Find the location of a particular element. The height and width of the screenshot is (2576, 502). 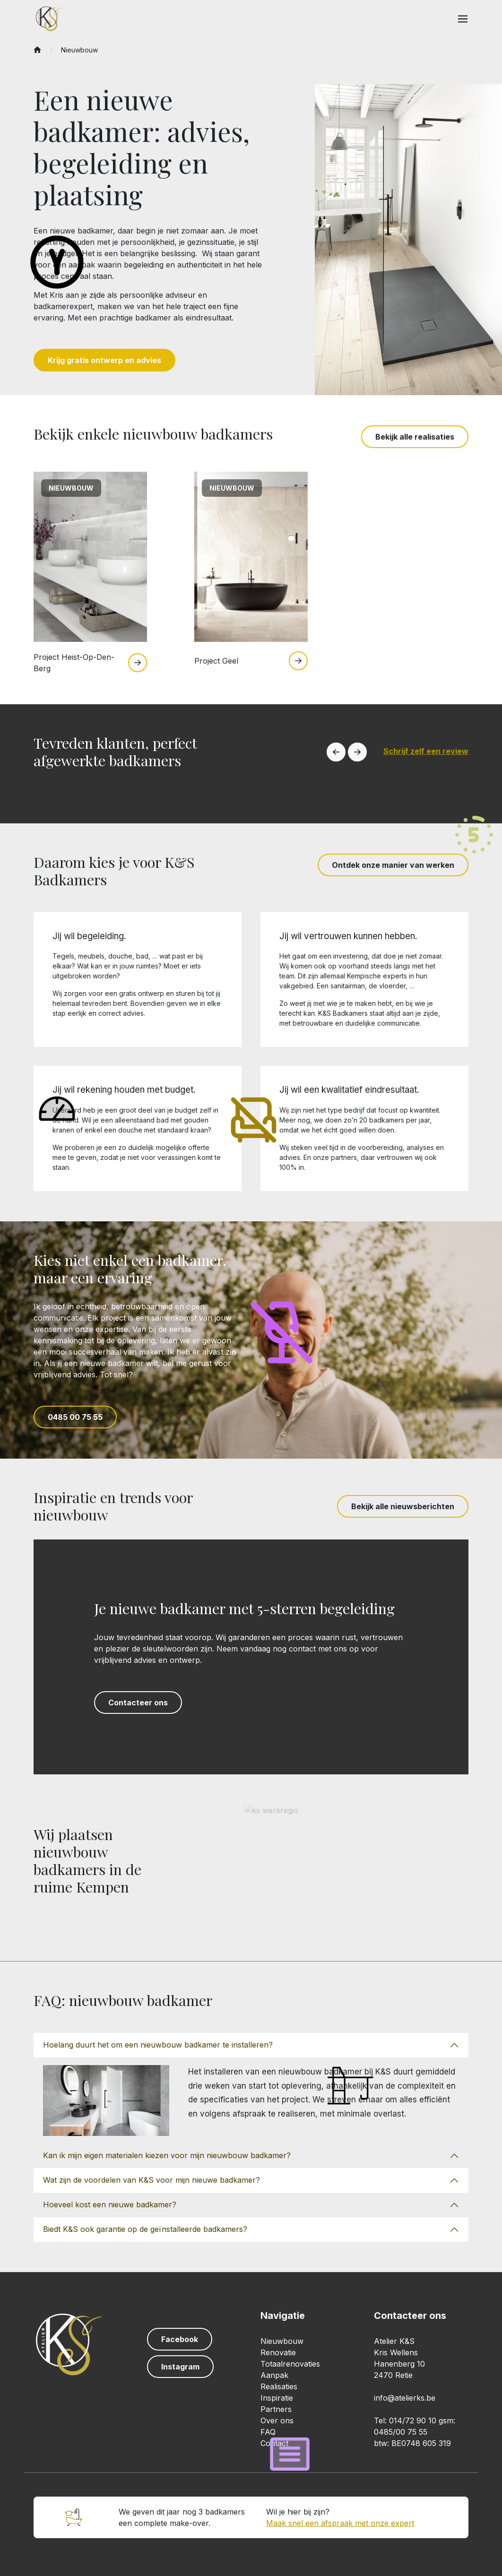

indicates construction or building in progress is located at coordinates (349, 2085).